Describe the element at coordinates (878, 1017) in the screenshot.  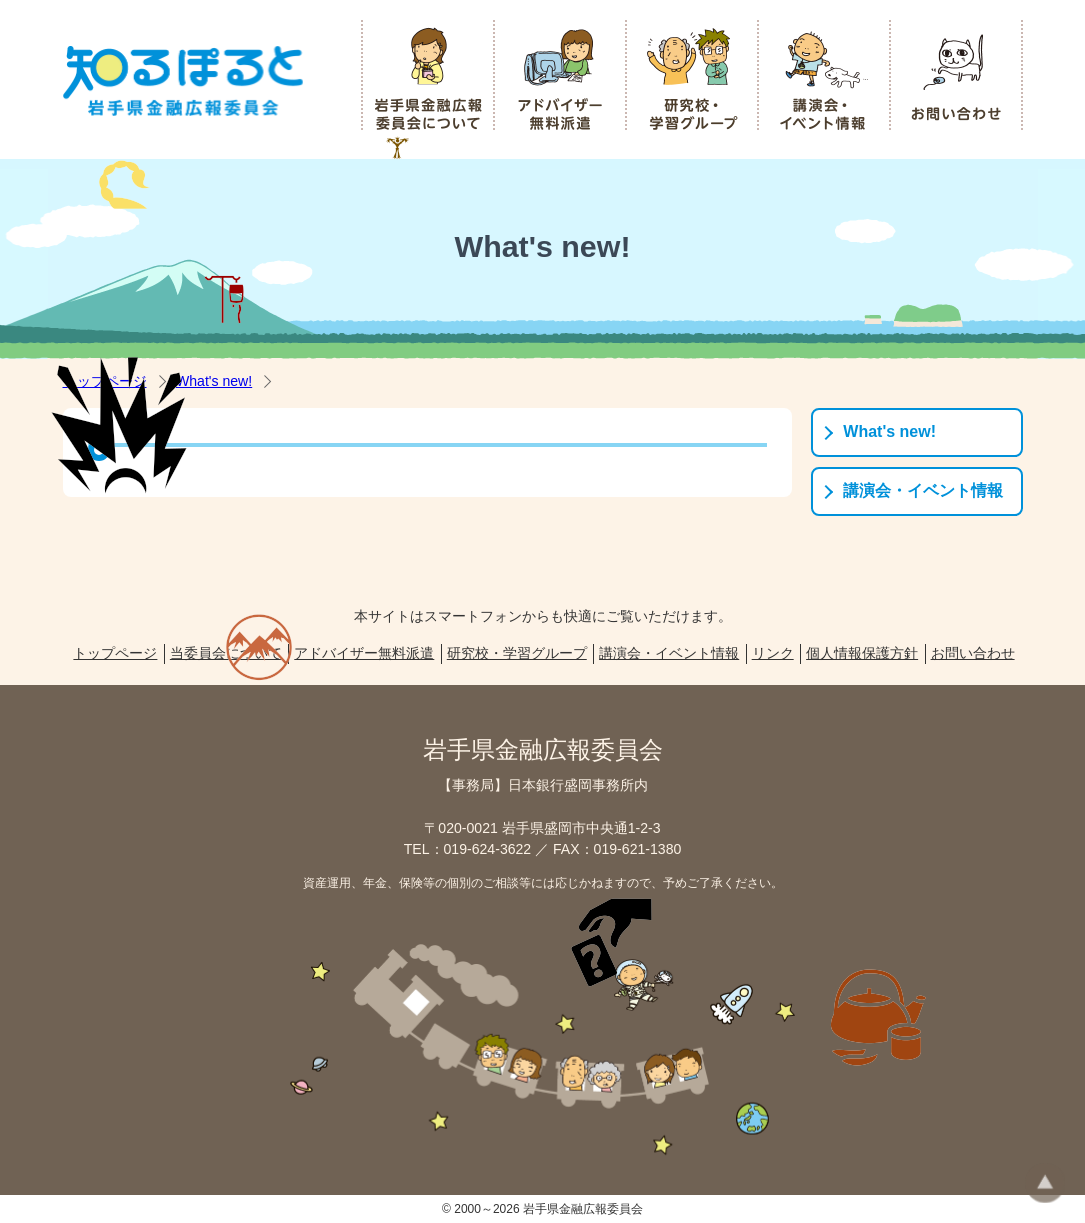
I see `tea ceremony or tea-related game feature` at that location.